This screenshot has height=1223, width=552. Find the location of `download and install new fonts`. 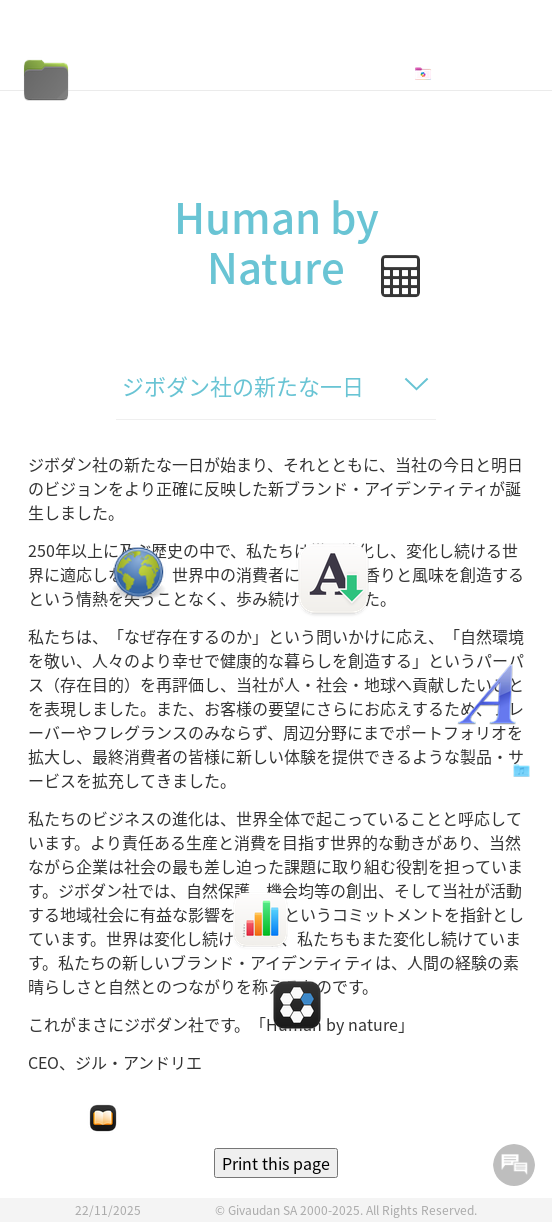

download and install new fonts is located at coordinates (333, 578).